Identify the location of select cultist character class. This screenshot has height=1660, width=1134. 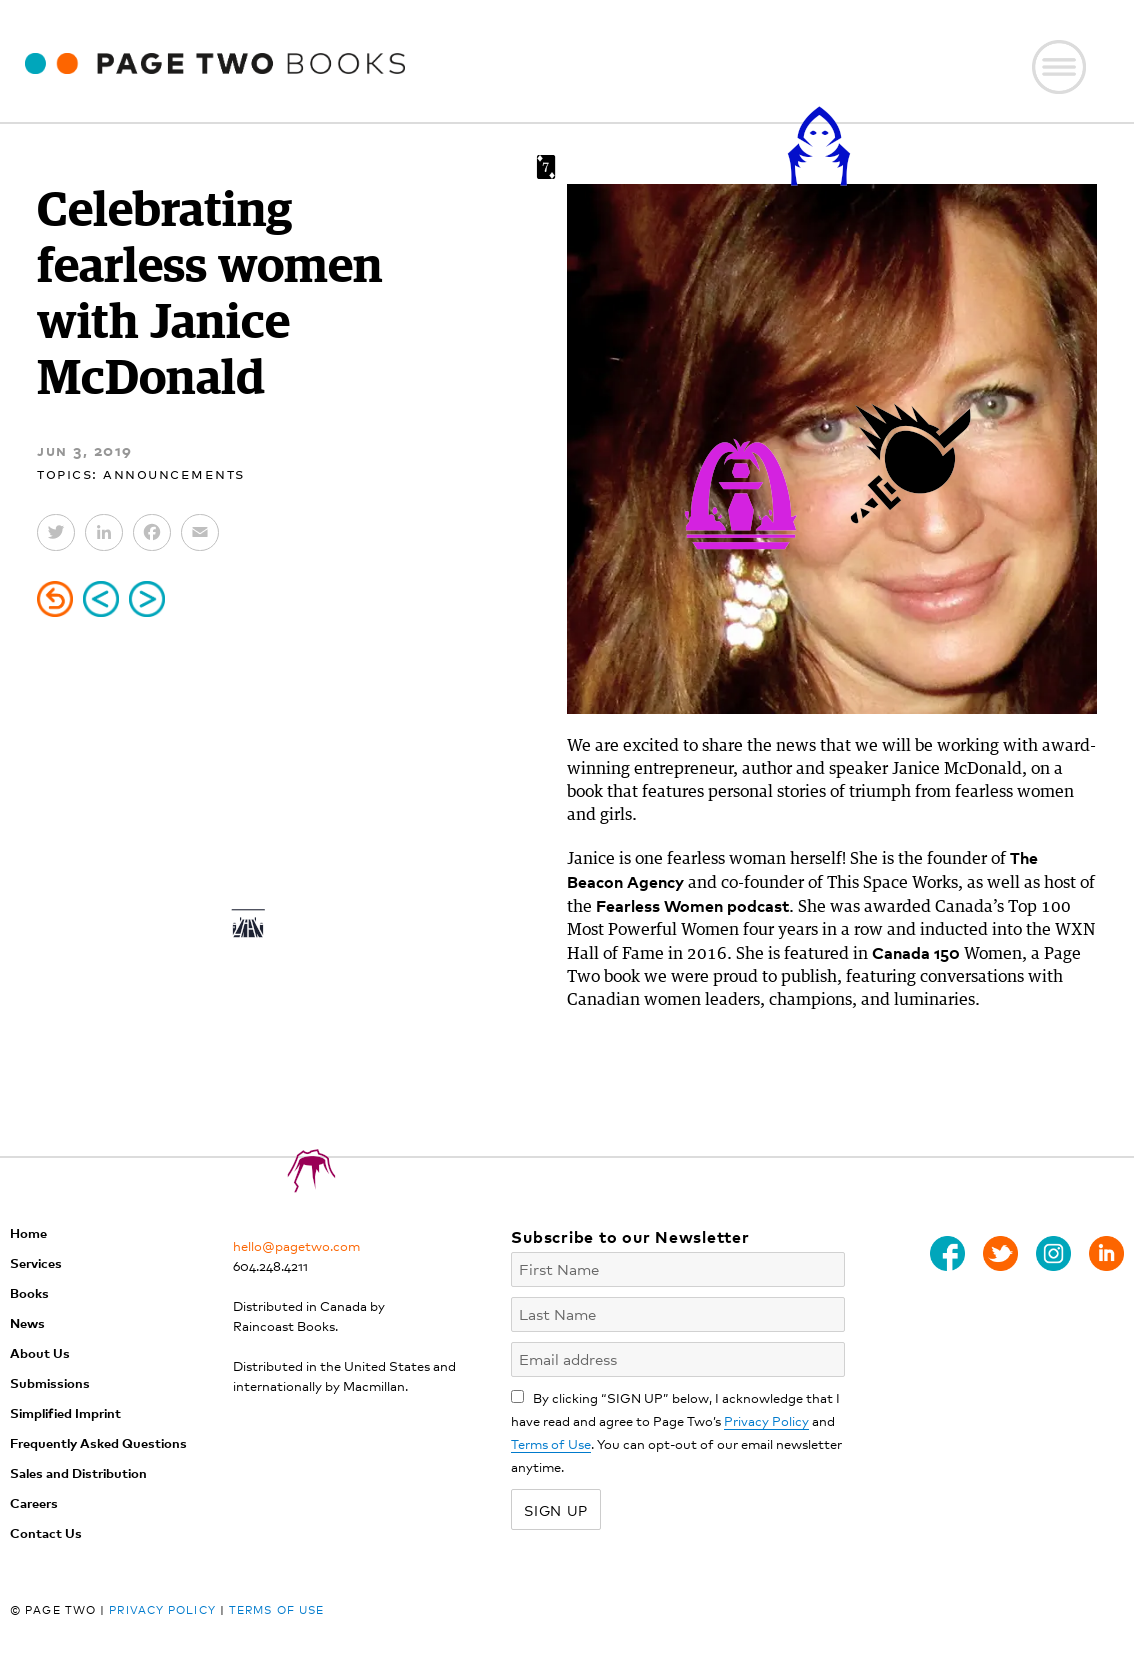
(819, 146).